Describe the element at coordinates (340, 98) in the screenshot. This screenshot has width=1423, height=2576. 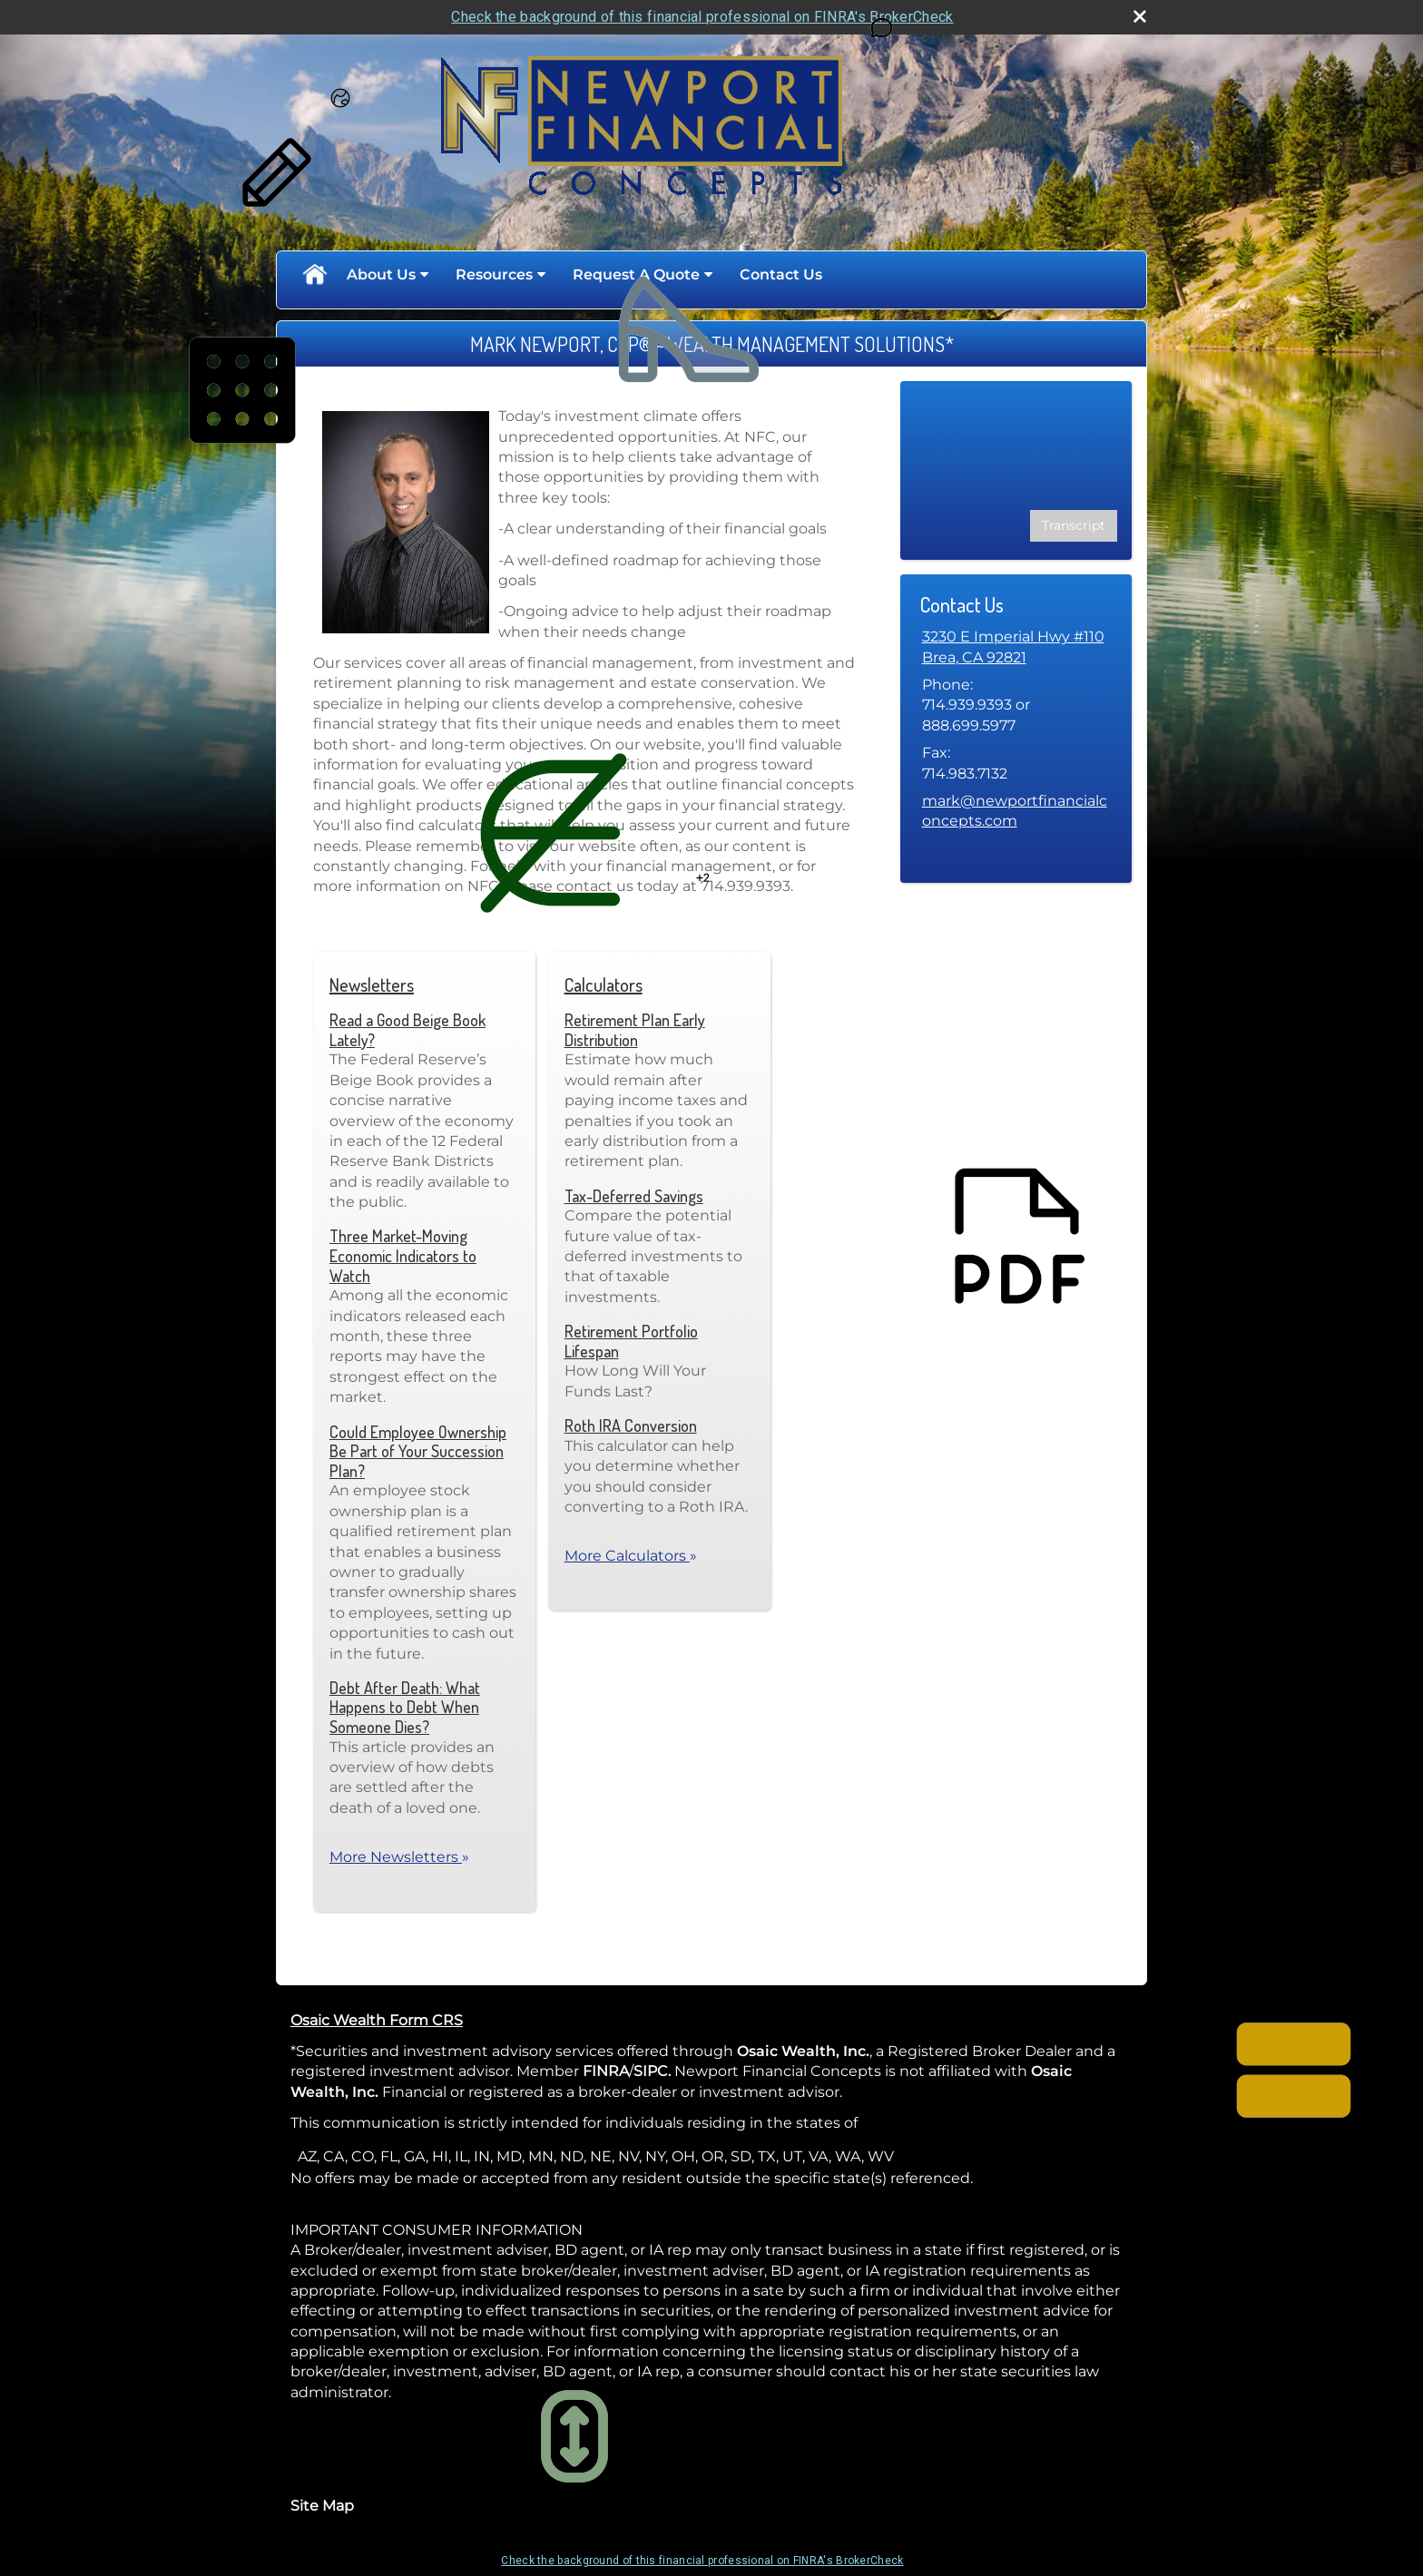
I see `switch to international or global settings` at that location.